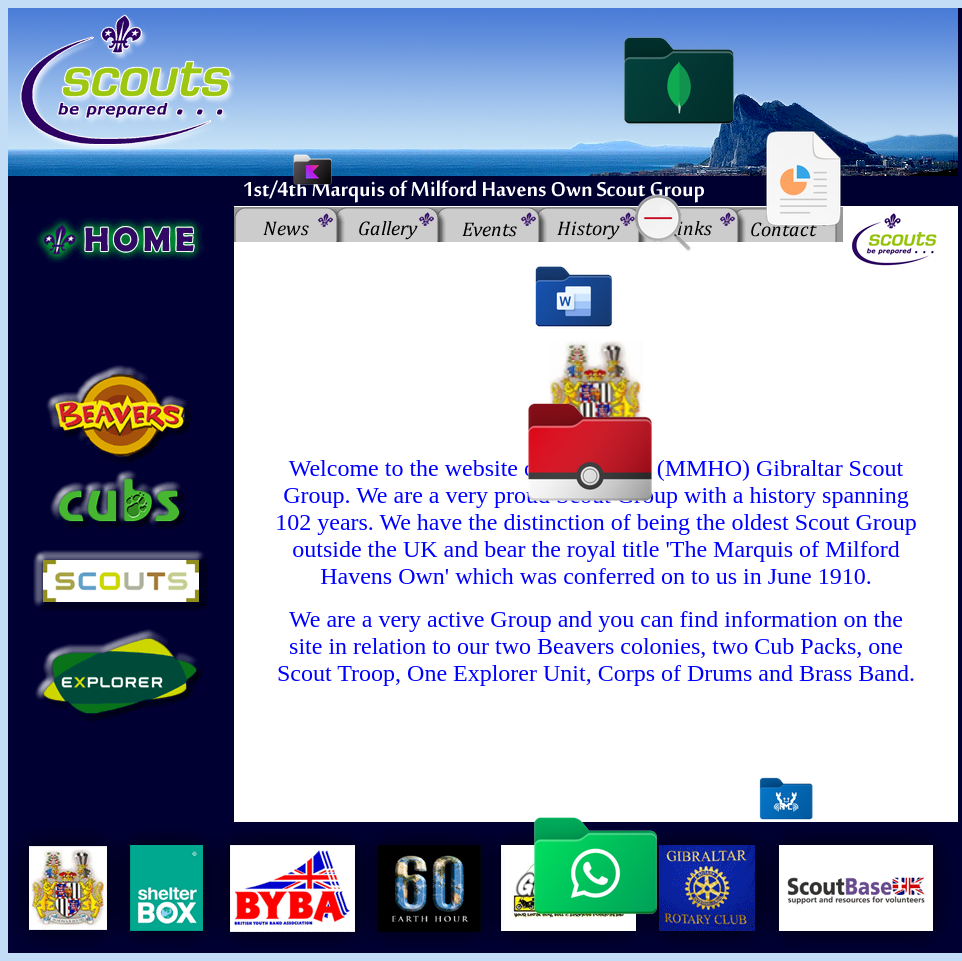 This screenshot has height=961, width=962. Describe the element at coordinates (312, 170) in the screenshot. I see `open kotlin project folder` at that location.